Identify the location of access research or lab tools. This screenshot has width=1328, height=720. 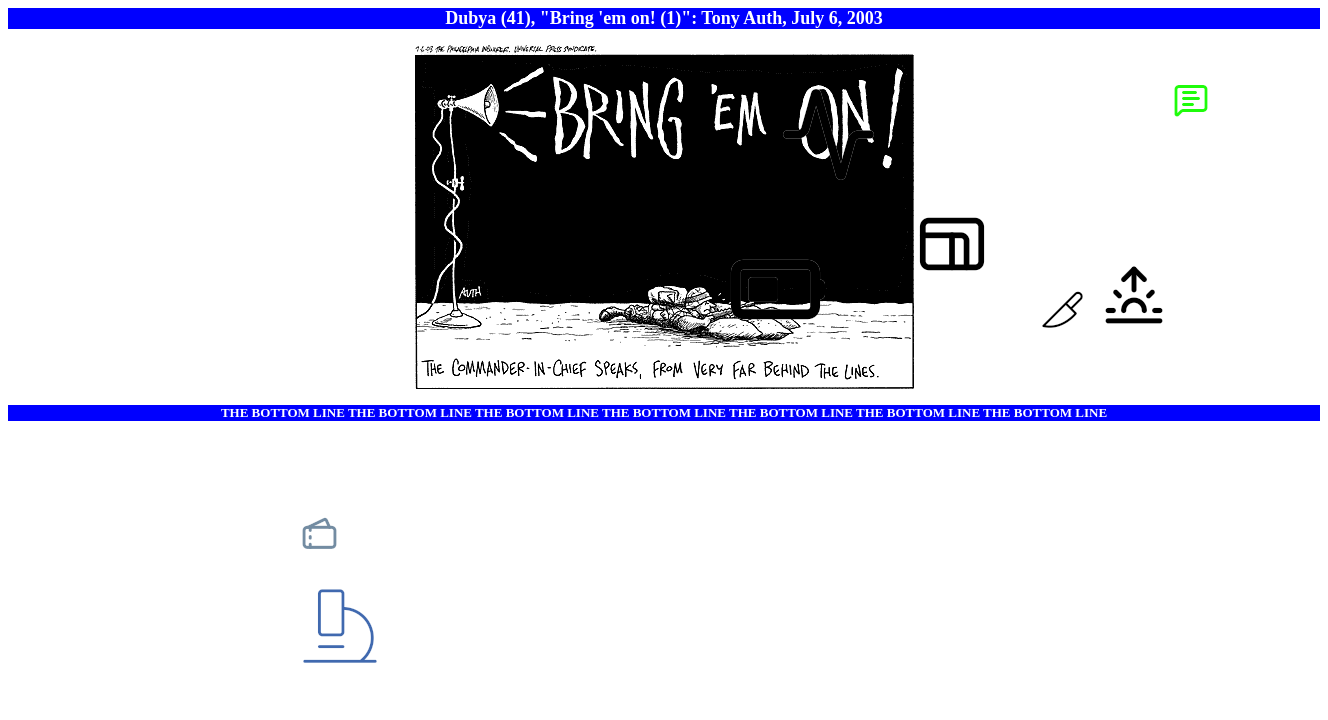
(340, 629).